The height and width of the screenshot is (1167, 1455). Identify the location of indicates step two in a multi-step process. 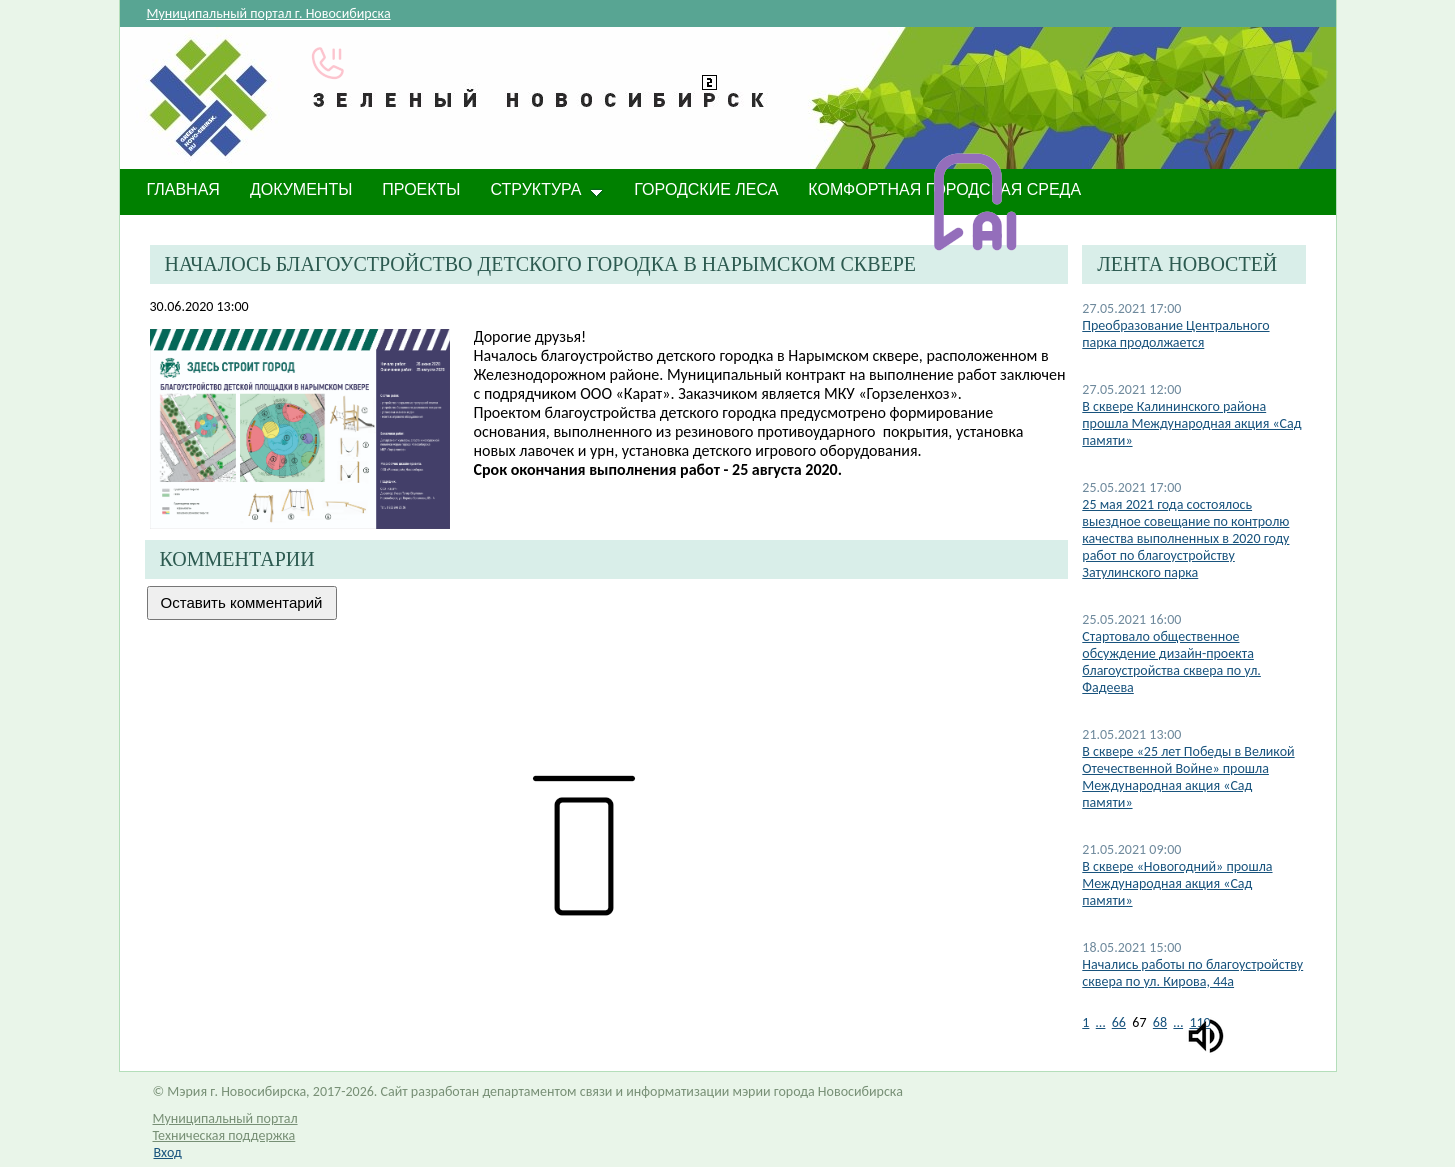
(709, 82).